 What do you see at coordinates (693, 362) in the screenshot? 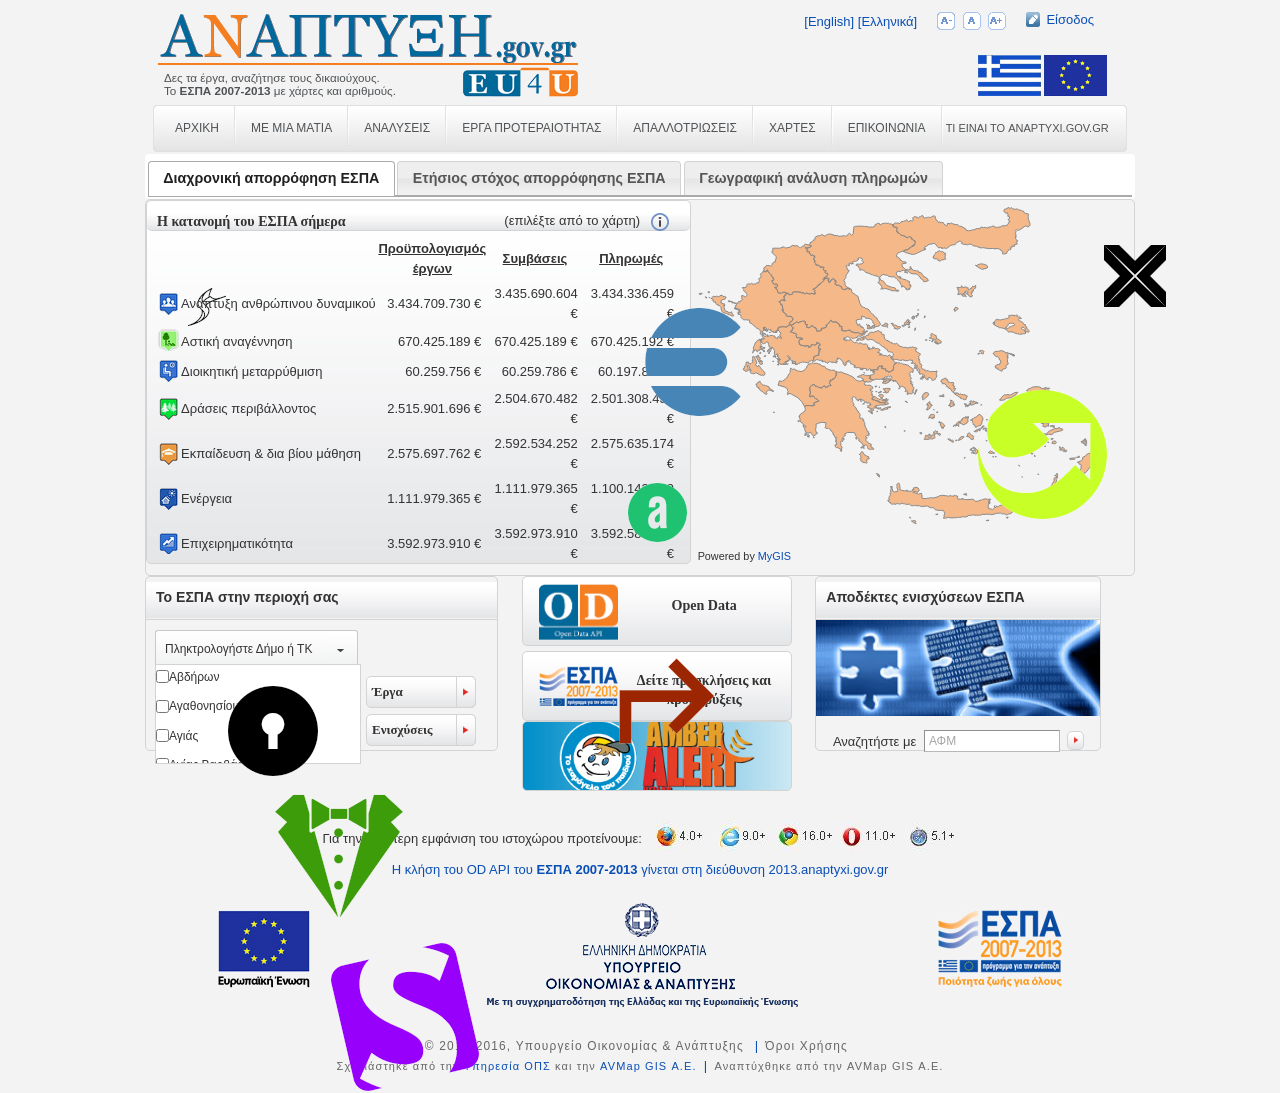
I see `Elasticsearch service or integration` at bounding box center [693, 362].